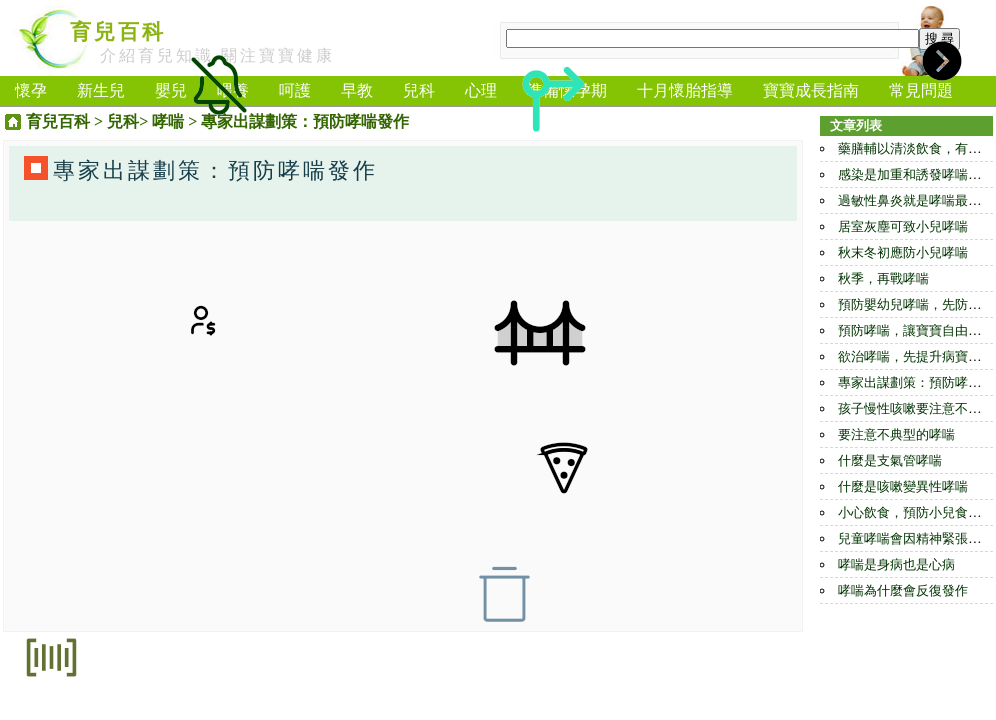 The height and width of the screenshot is (720, 996). Describe the element at coordinates (550, 101) in the screenshot. I see `take the right exit at the roundabout` at that location.